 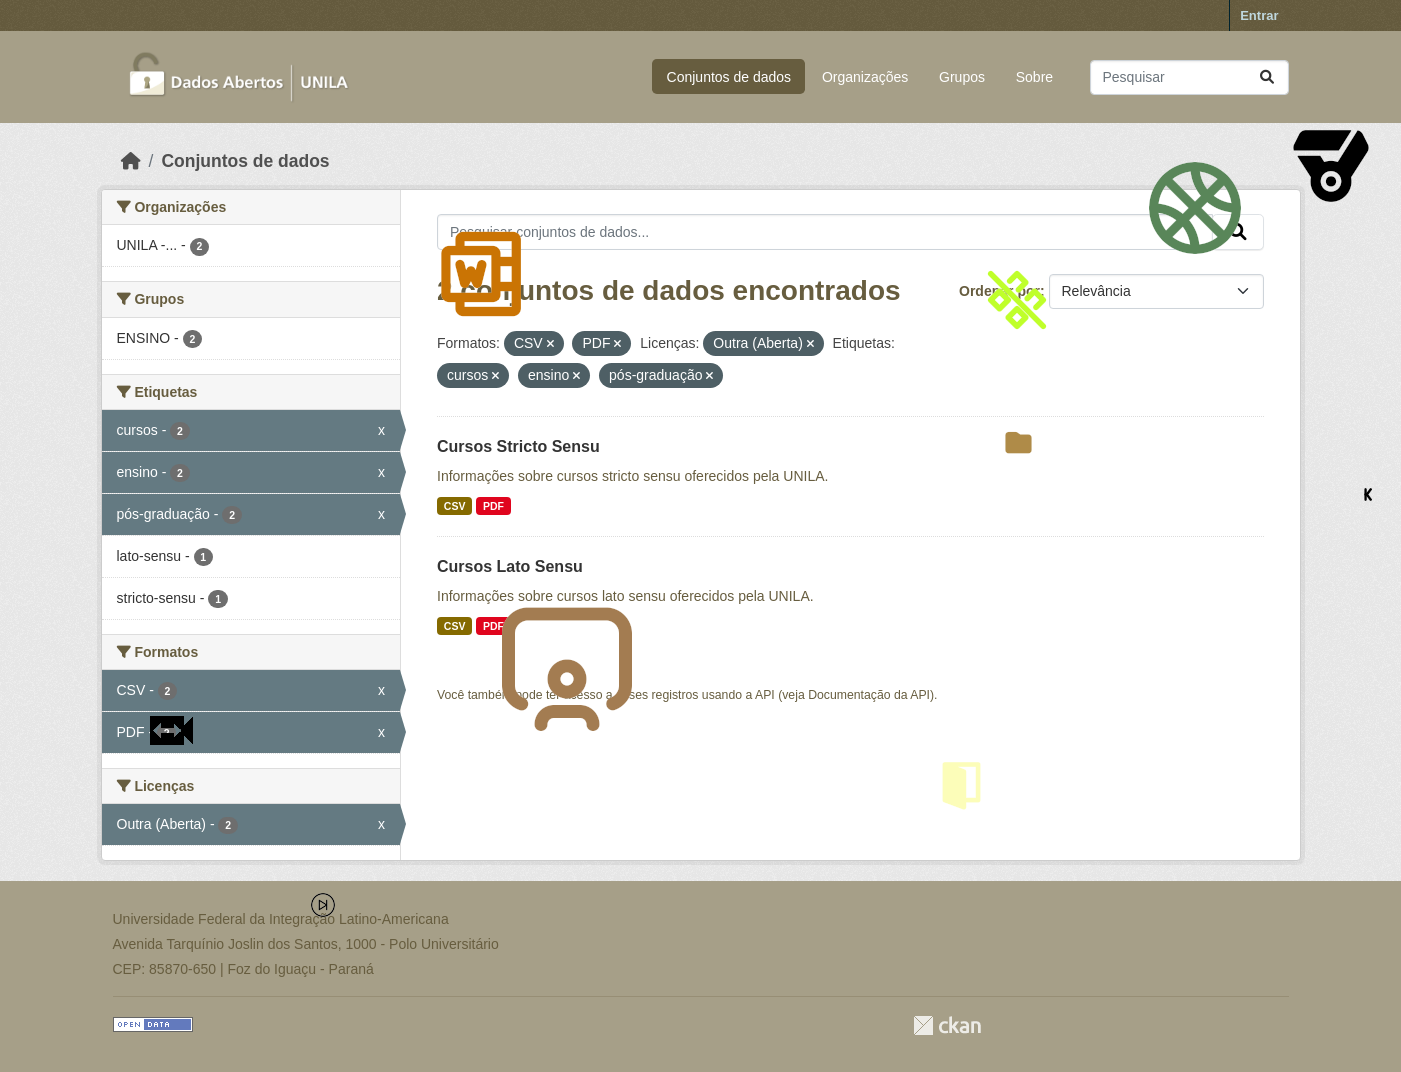 What do you see at coordinates (1367, 494) in the screenshot?
I see `indicates items starting with the letter K` at bounding box center [1367, 494].